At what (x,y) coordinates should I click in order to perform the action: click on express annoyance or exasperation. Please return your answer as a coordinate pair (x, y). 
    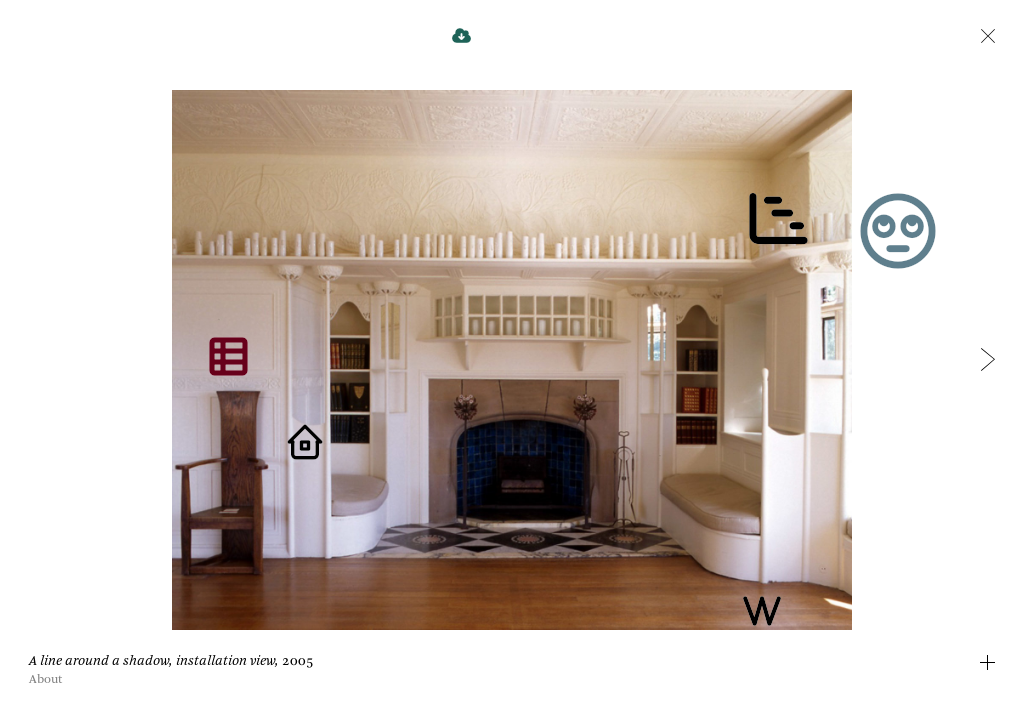
    Looking at the image, I should click on (898, 231).